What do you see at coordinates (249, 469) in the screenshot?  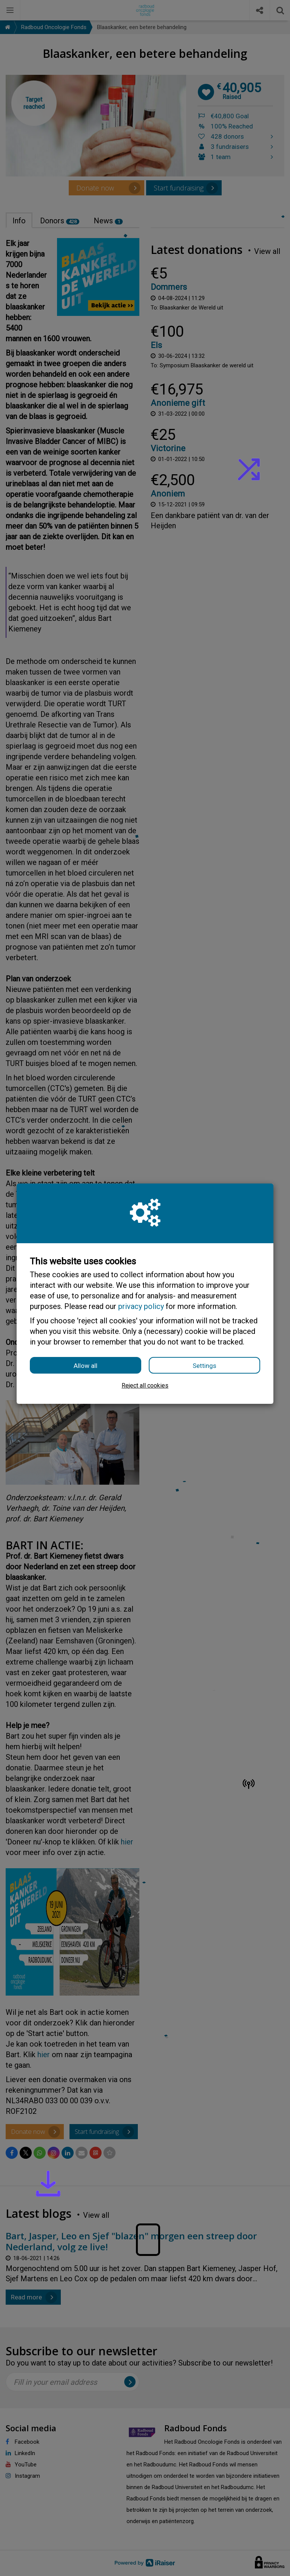 I see `shuffle playlist or queue order` at bounding box center [249, 469].